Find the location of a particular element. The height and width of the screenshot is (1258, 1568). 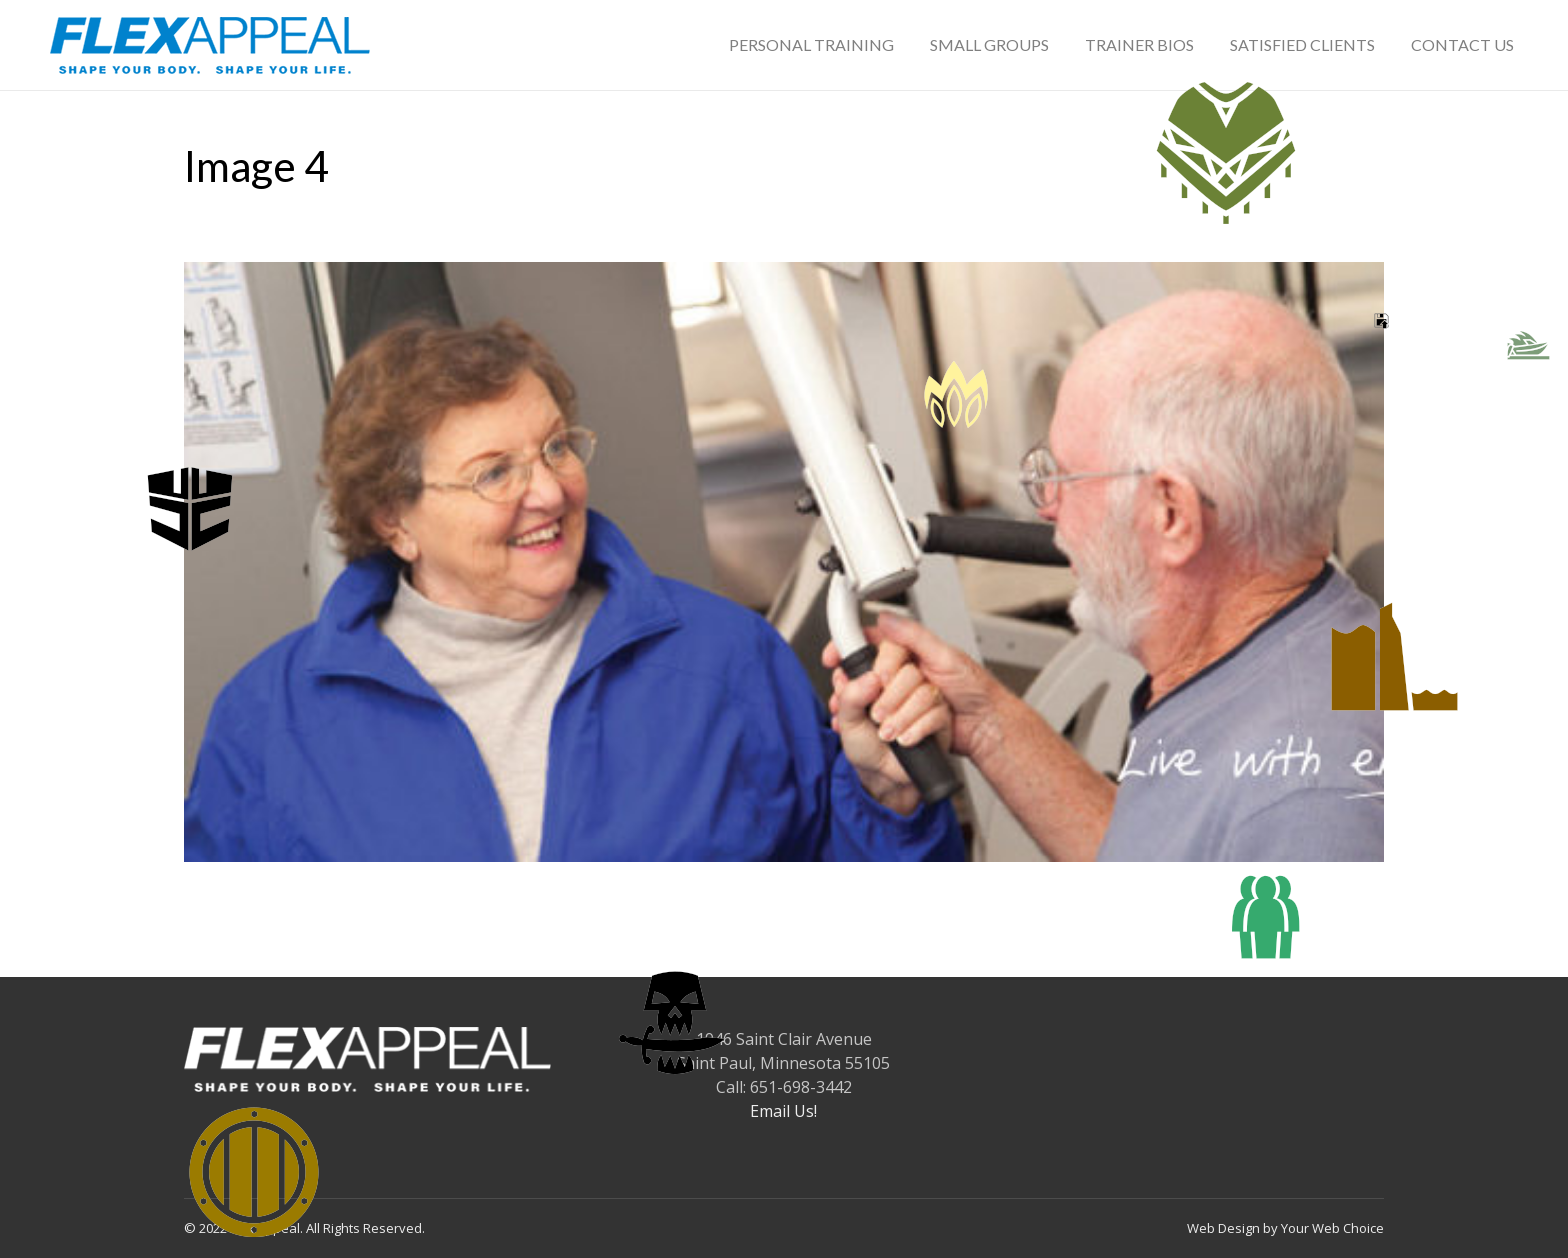

abstract game logo or brand icon is located at coordinates (190, 509).